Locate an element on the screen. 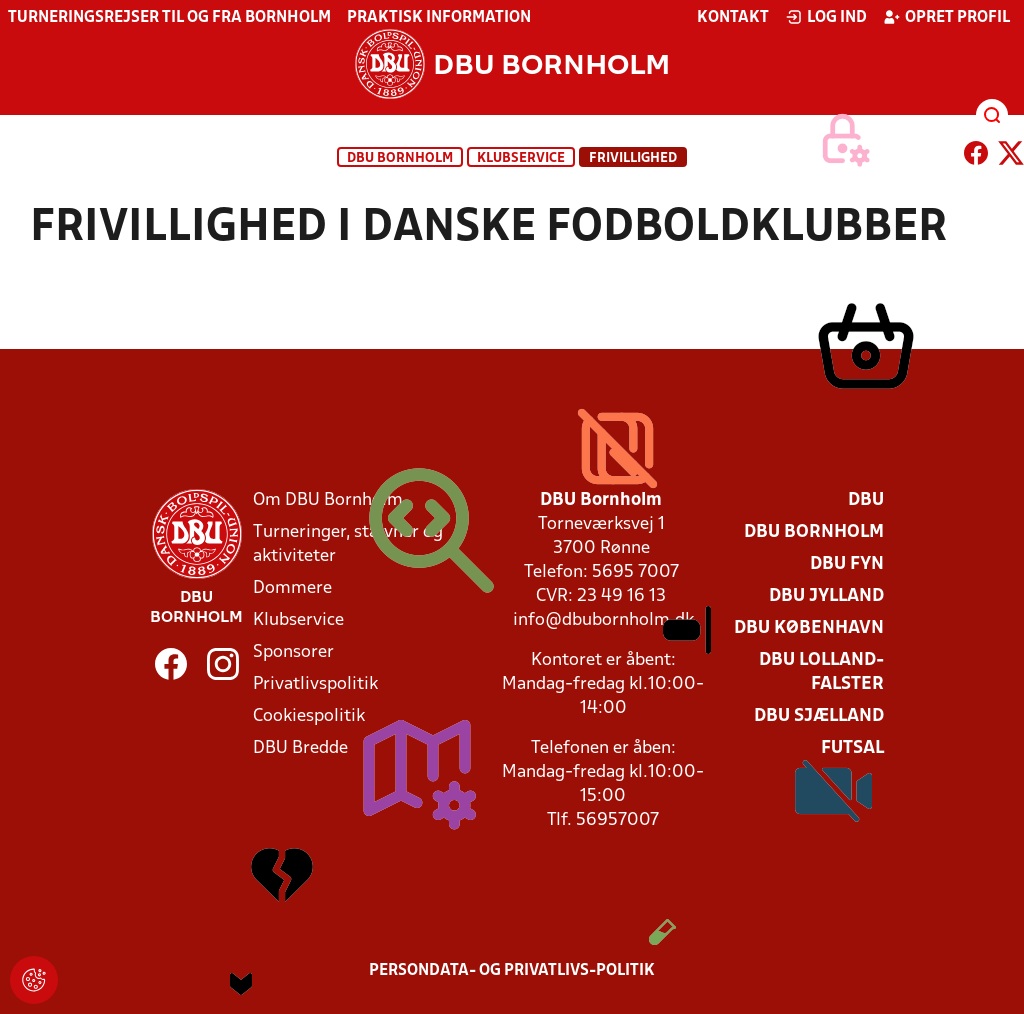  run a test or experiment is located at coordinates (662, 932).